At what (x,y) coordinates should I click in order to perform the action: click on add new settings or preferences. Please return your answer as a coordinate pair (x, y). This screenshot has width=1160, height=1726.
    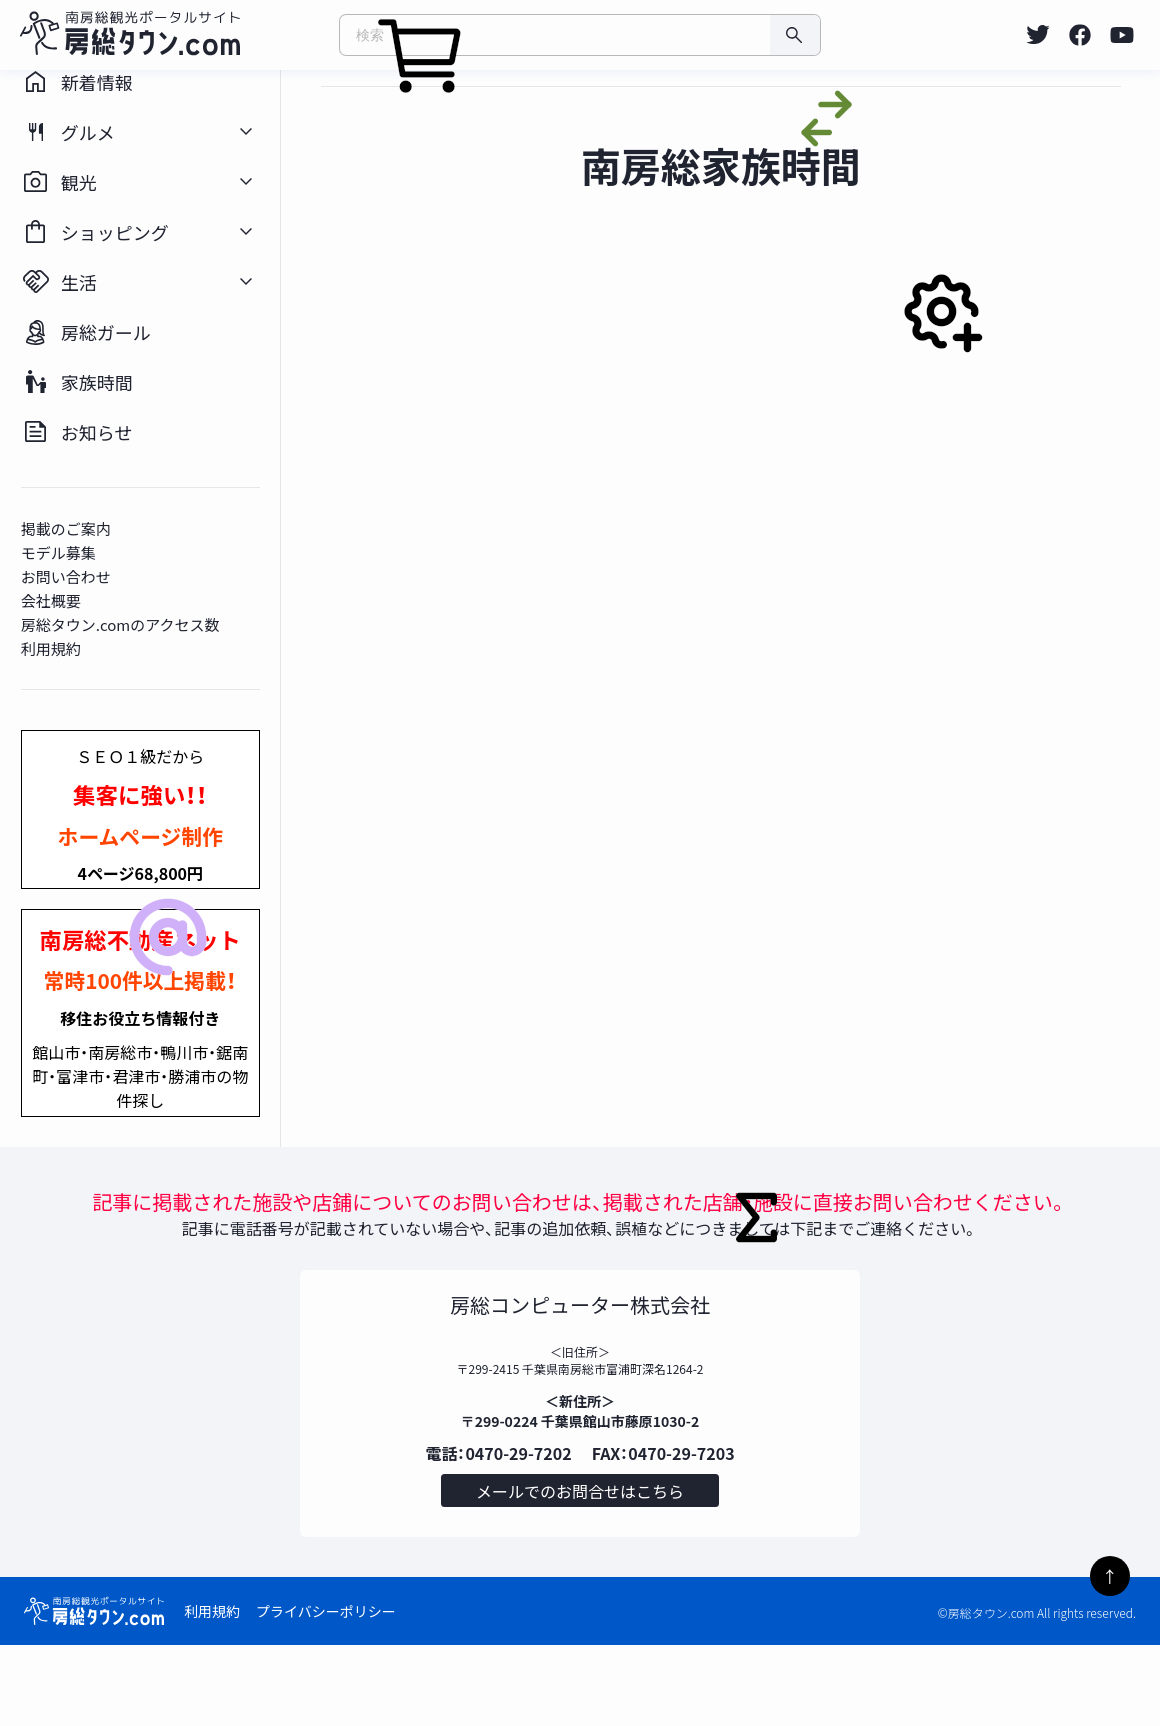
    Looking at the image, I should click on (941, 311).